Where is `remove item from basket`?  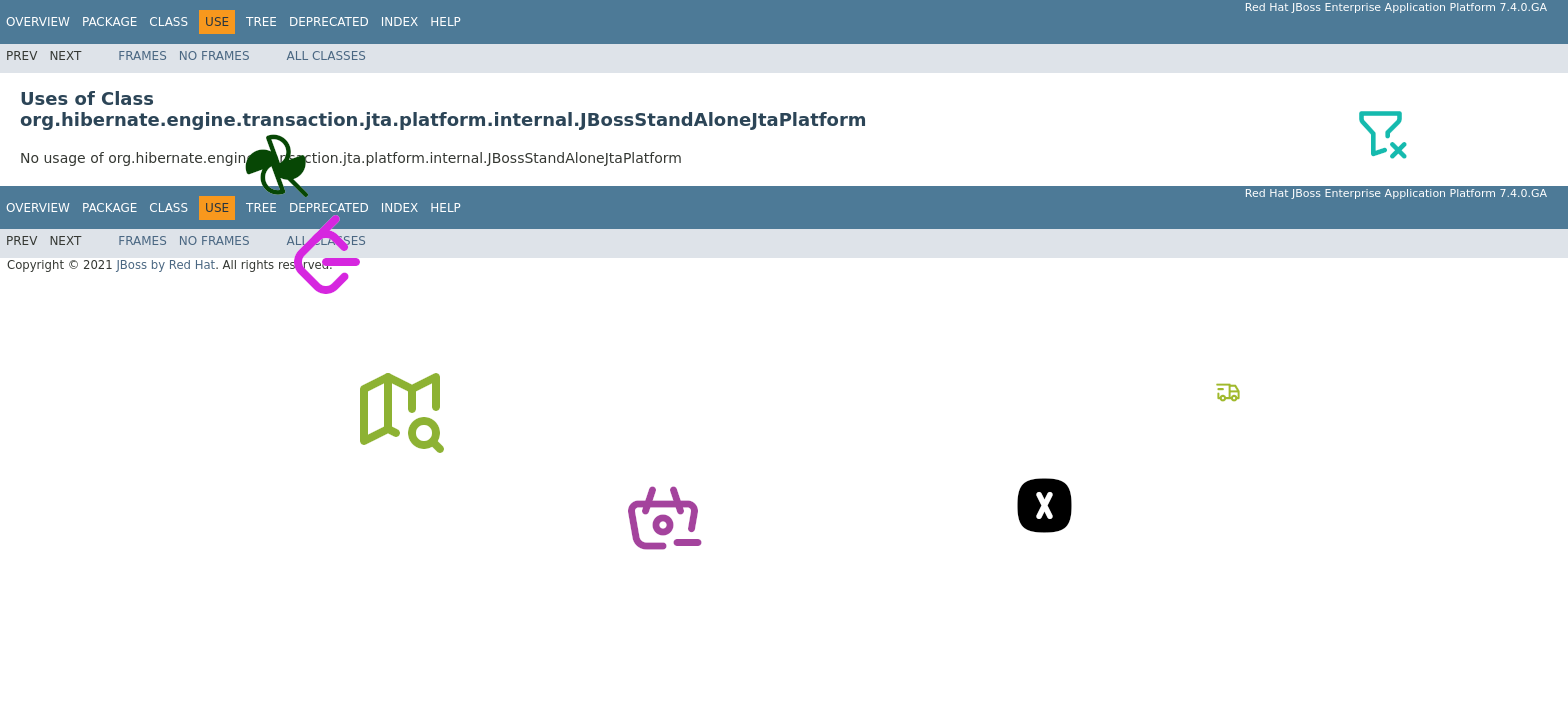 remove item from basket is located at coordinates (663, 518).